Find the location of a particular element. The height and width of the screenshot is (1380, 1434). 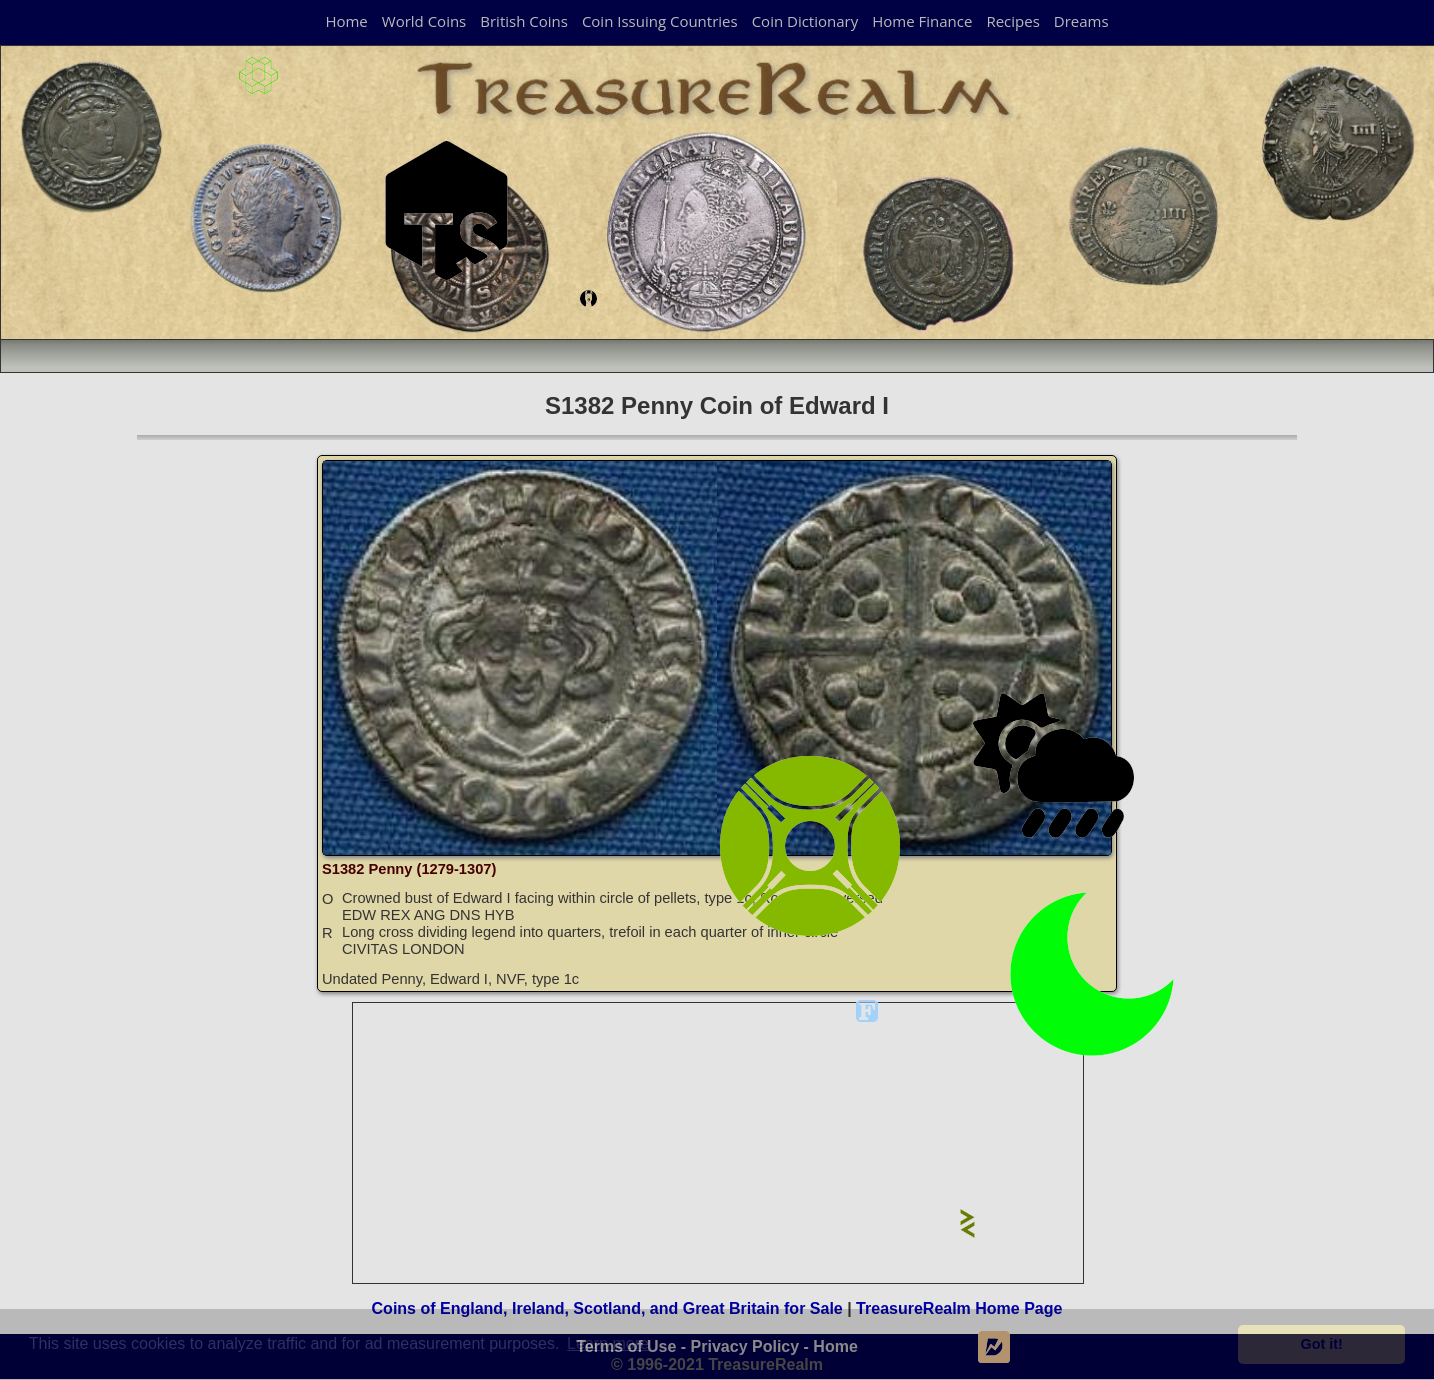

fortran programming language logo is located at coordinates (867, 1011).